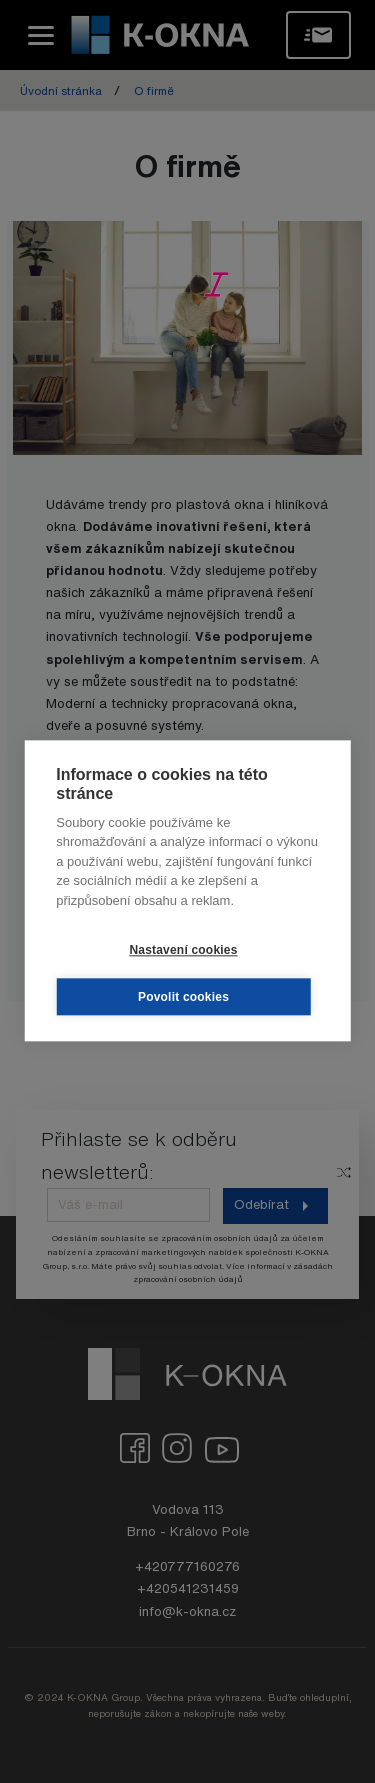  Describe the element at coordinates (216, 284) in the screenshot. I see `apply italic formatting to selected text` at that location.